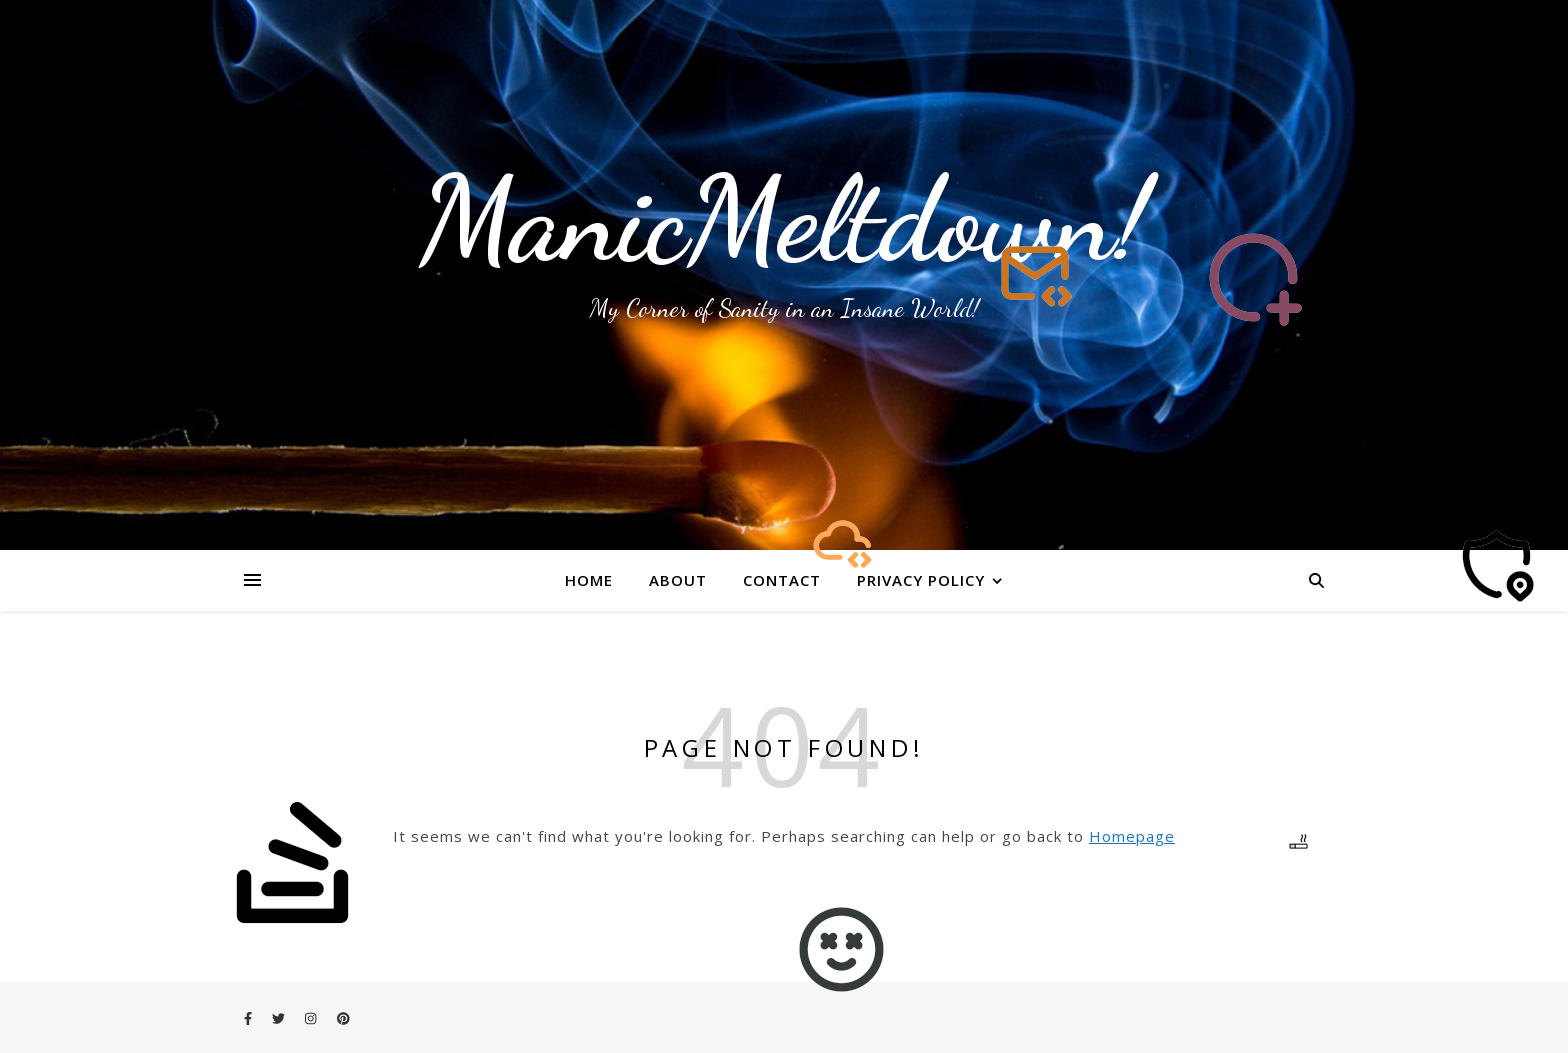 Image resolution: width=1568 pixels, height=1053 pixels. Describe the element at coordinates (841, 949) in the screenshot. I see `indicates a dizzy or dazed state` at that location.